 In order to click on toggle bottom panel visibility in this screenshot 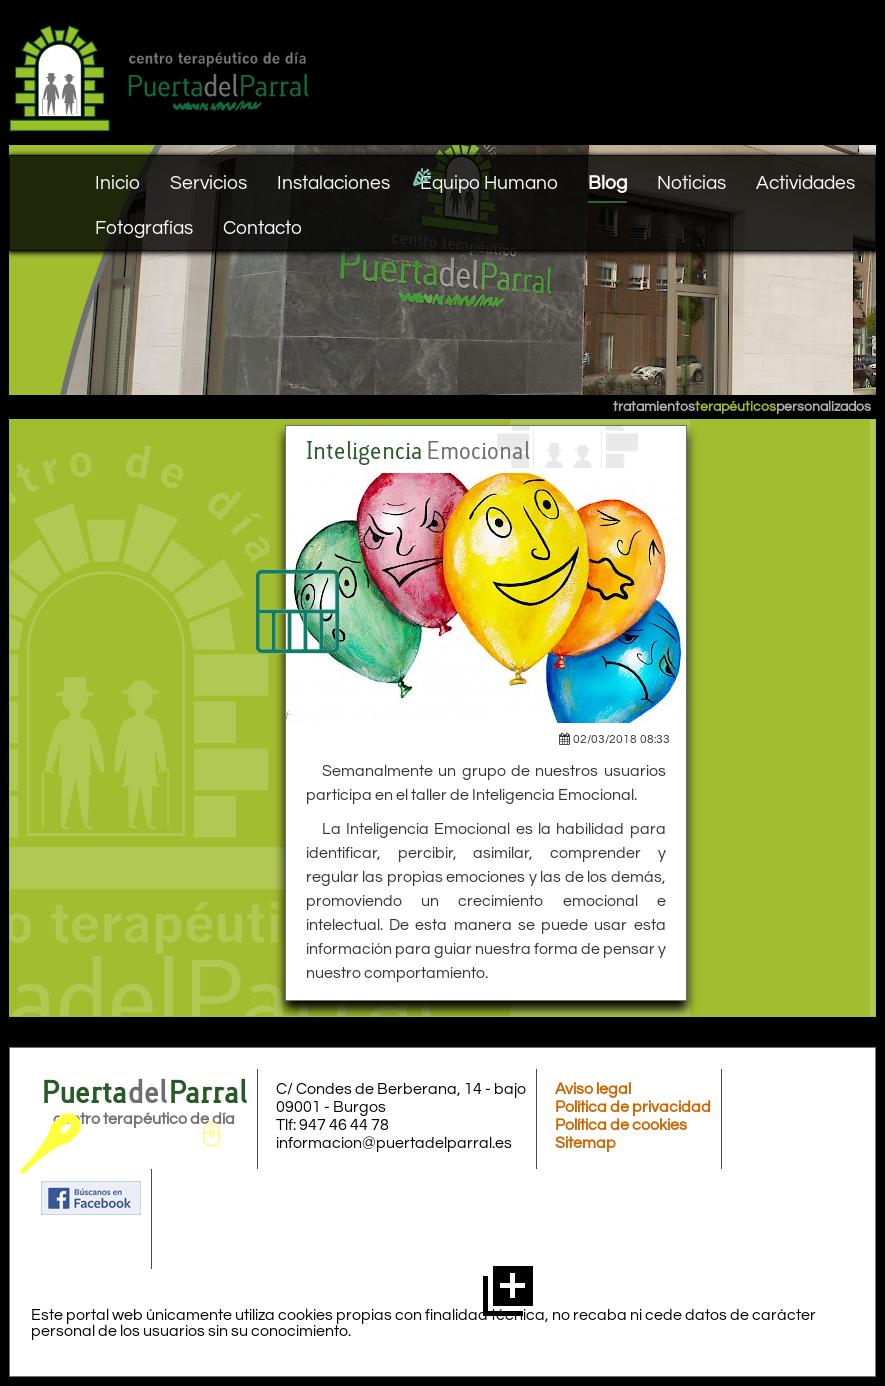, I will do `click(297, 611)`.